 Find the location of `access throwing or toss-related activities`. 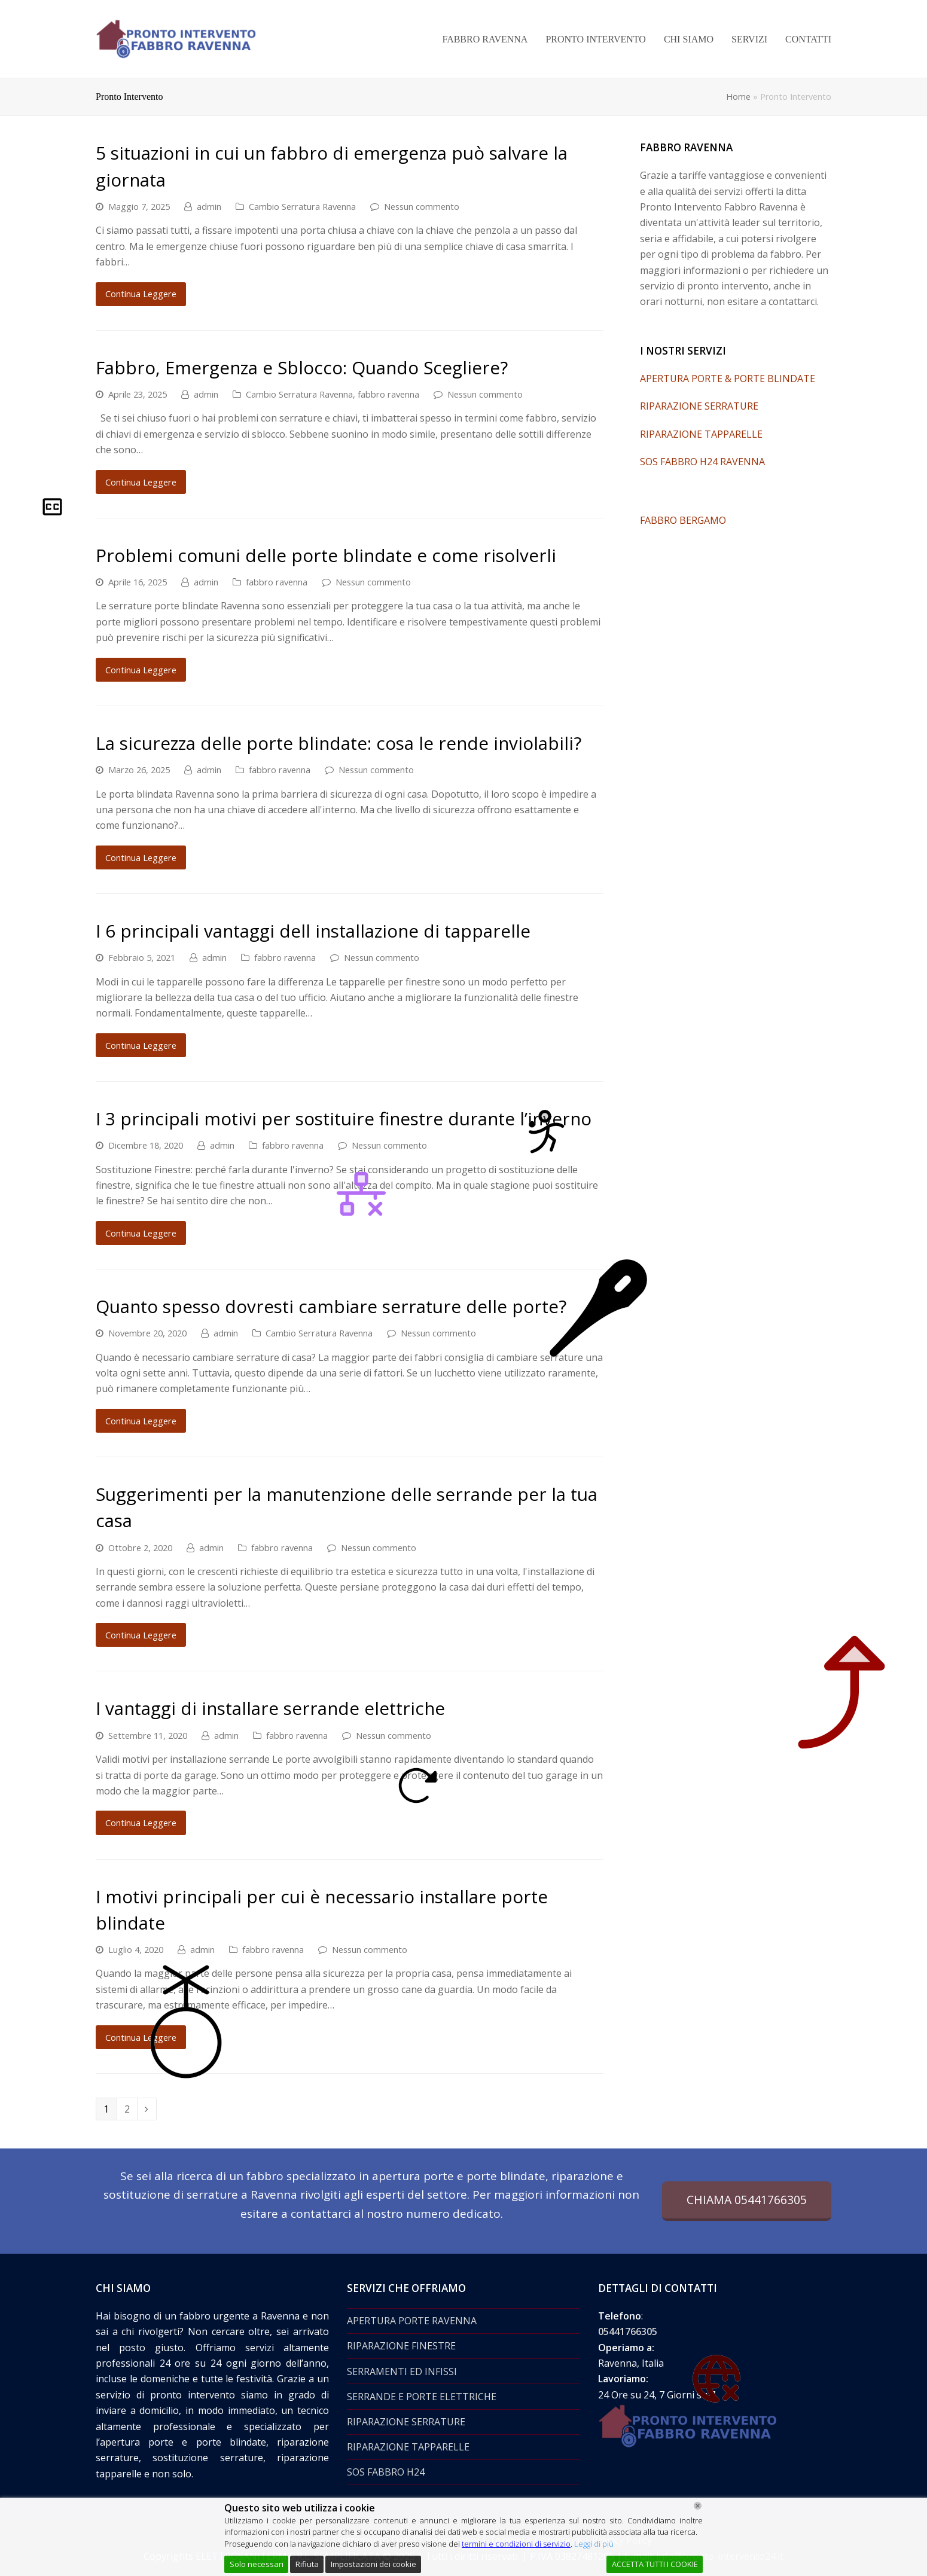

access throwing or toss-related activities is located at coordinates (545, 1131).